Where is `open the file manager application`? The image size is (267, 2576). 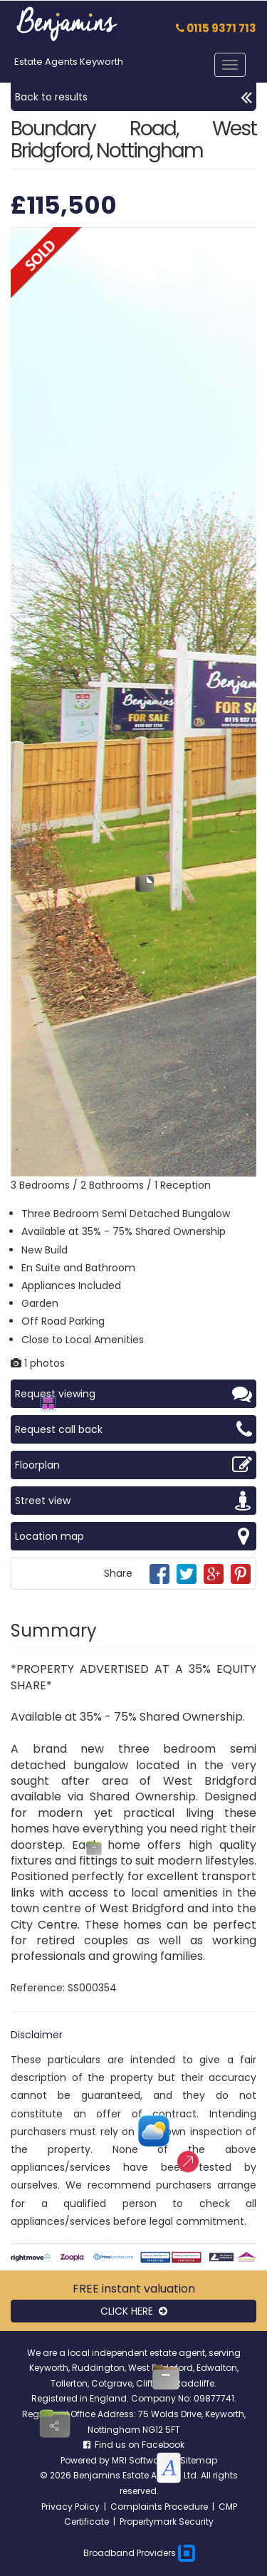 open the file manager application is located at coordinates (166, 2377).